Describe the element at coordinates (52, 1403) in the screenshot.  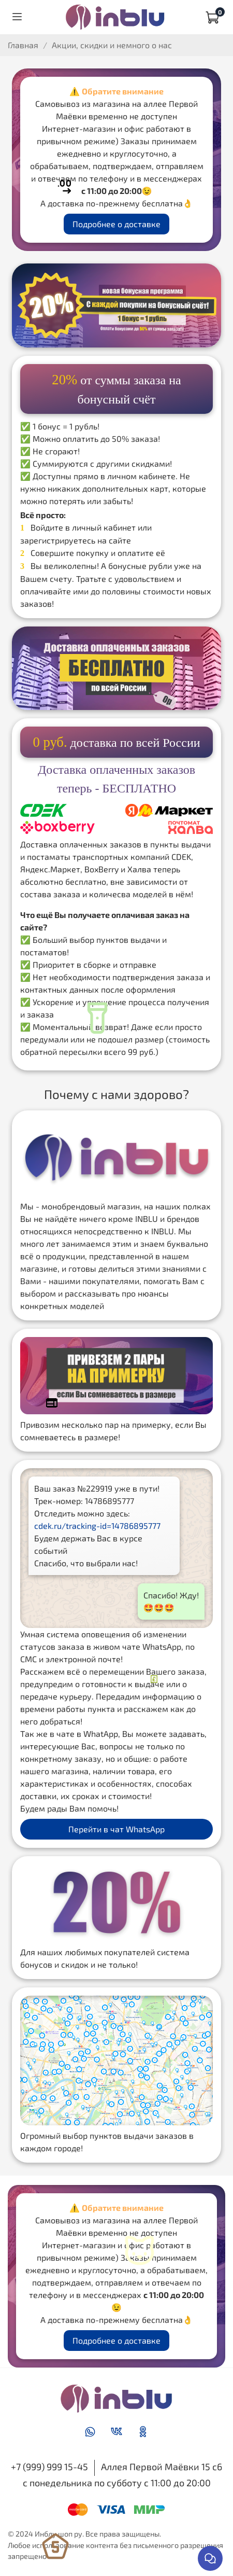
I see `open web browser` at that location.